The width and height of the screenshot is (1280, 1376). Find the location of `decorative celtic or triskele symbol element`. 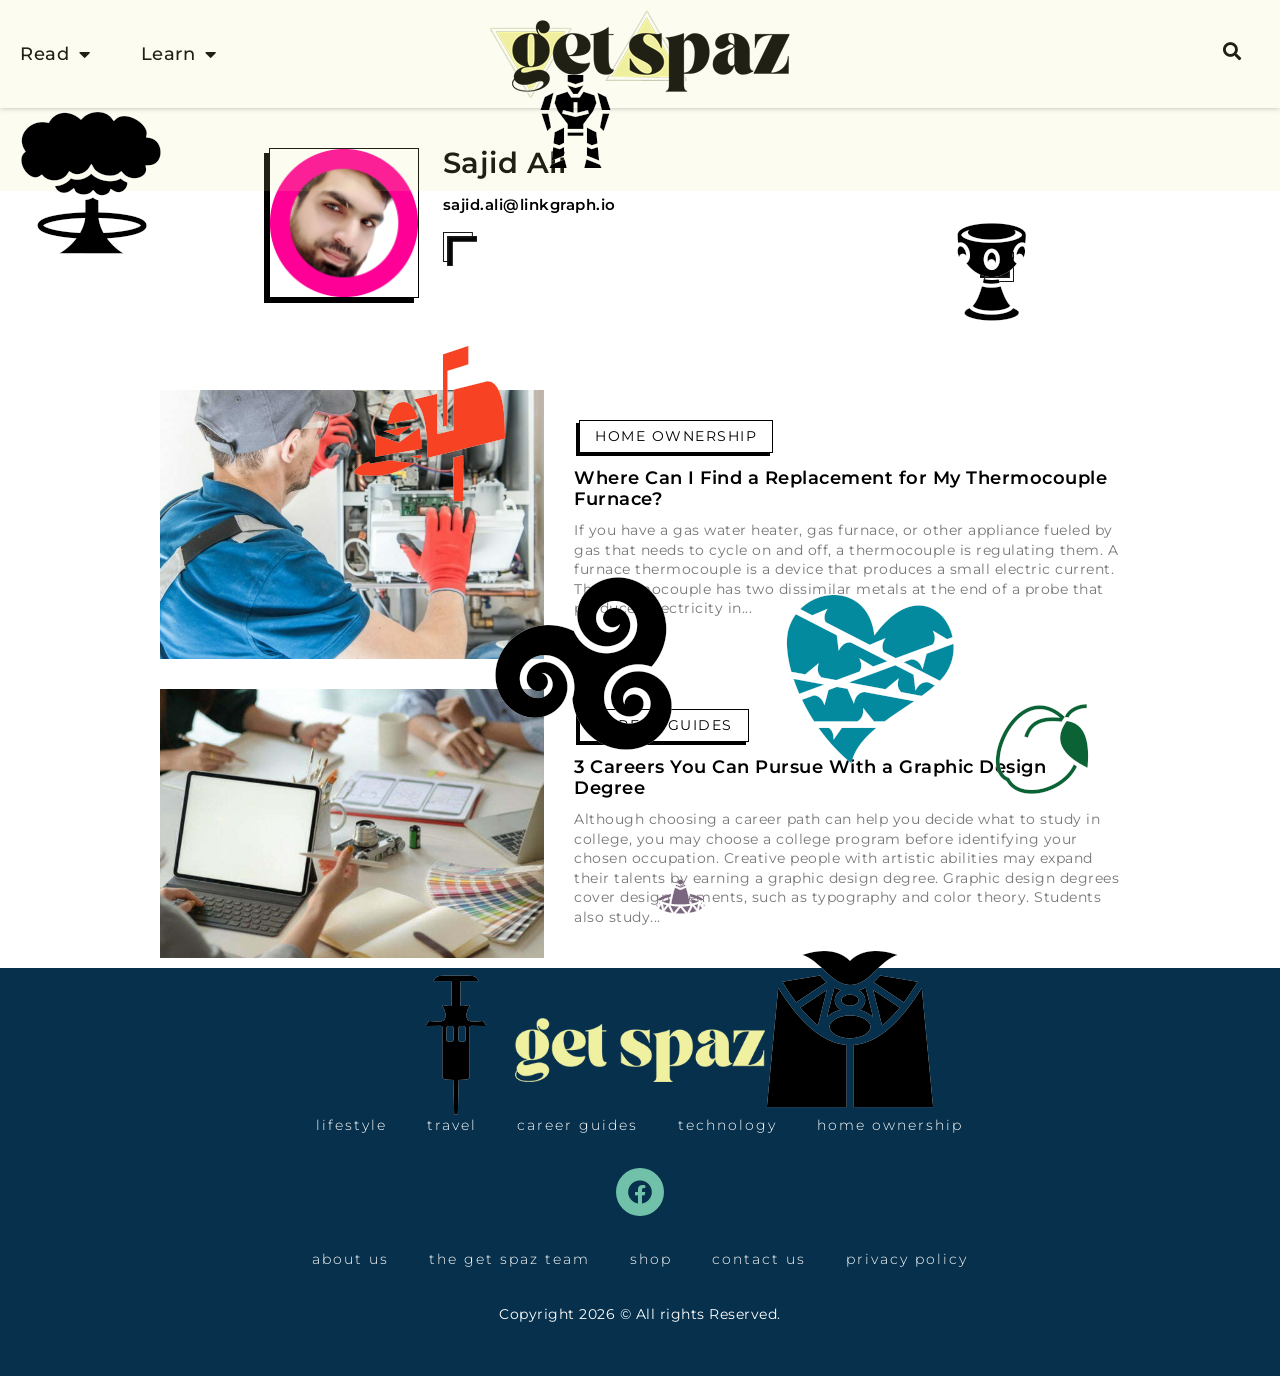

decorative celtic or triskele symbol element is located at coordinates (584, 664).